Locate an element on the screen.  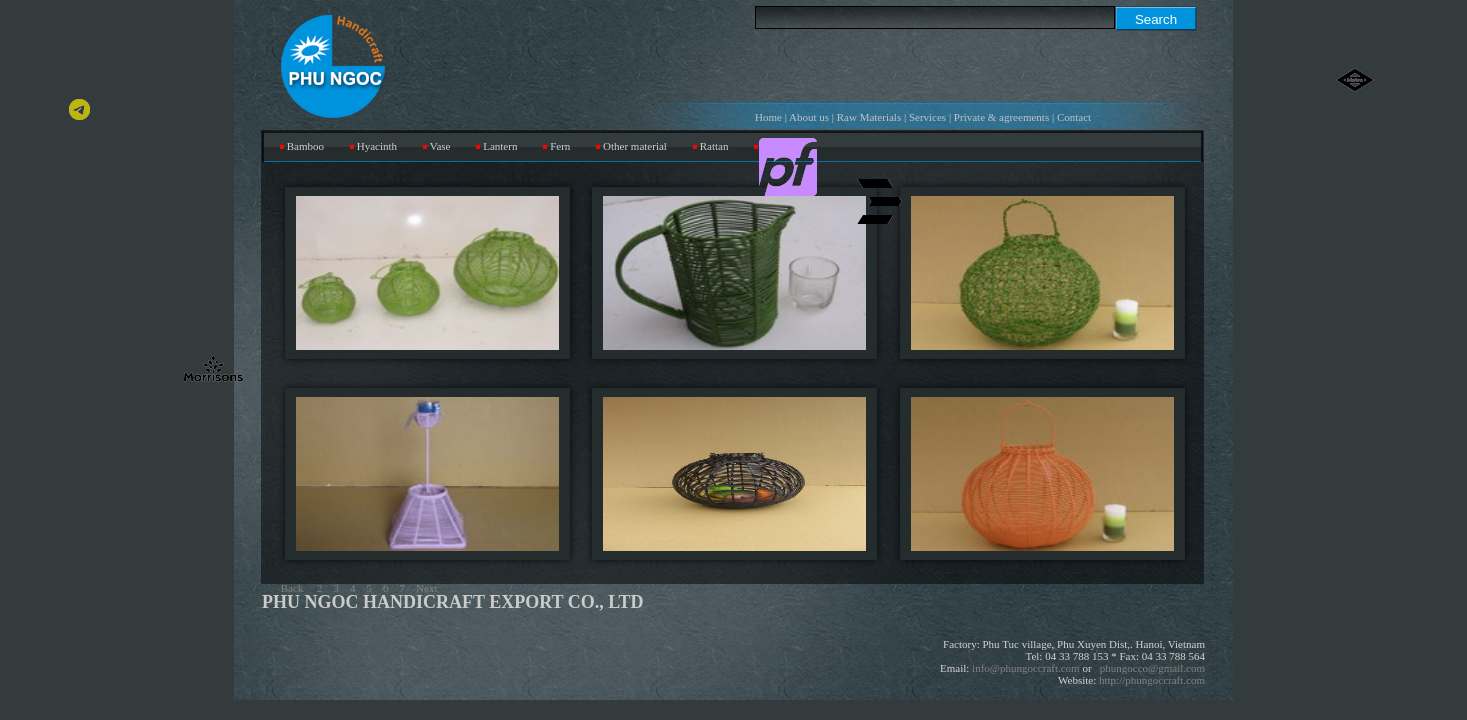
open Telegram messaging app is located at coordinates (79, 109).